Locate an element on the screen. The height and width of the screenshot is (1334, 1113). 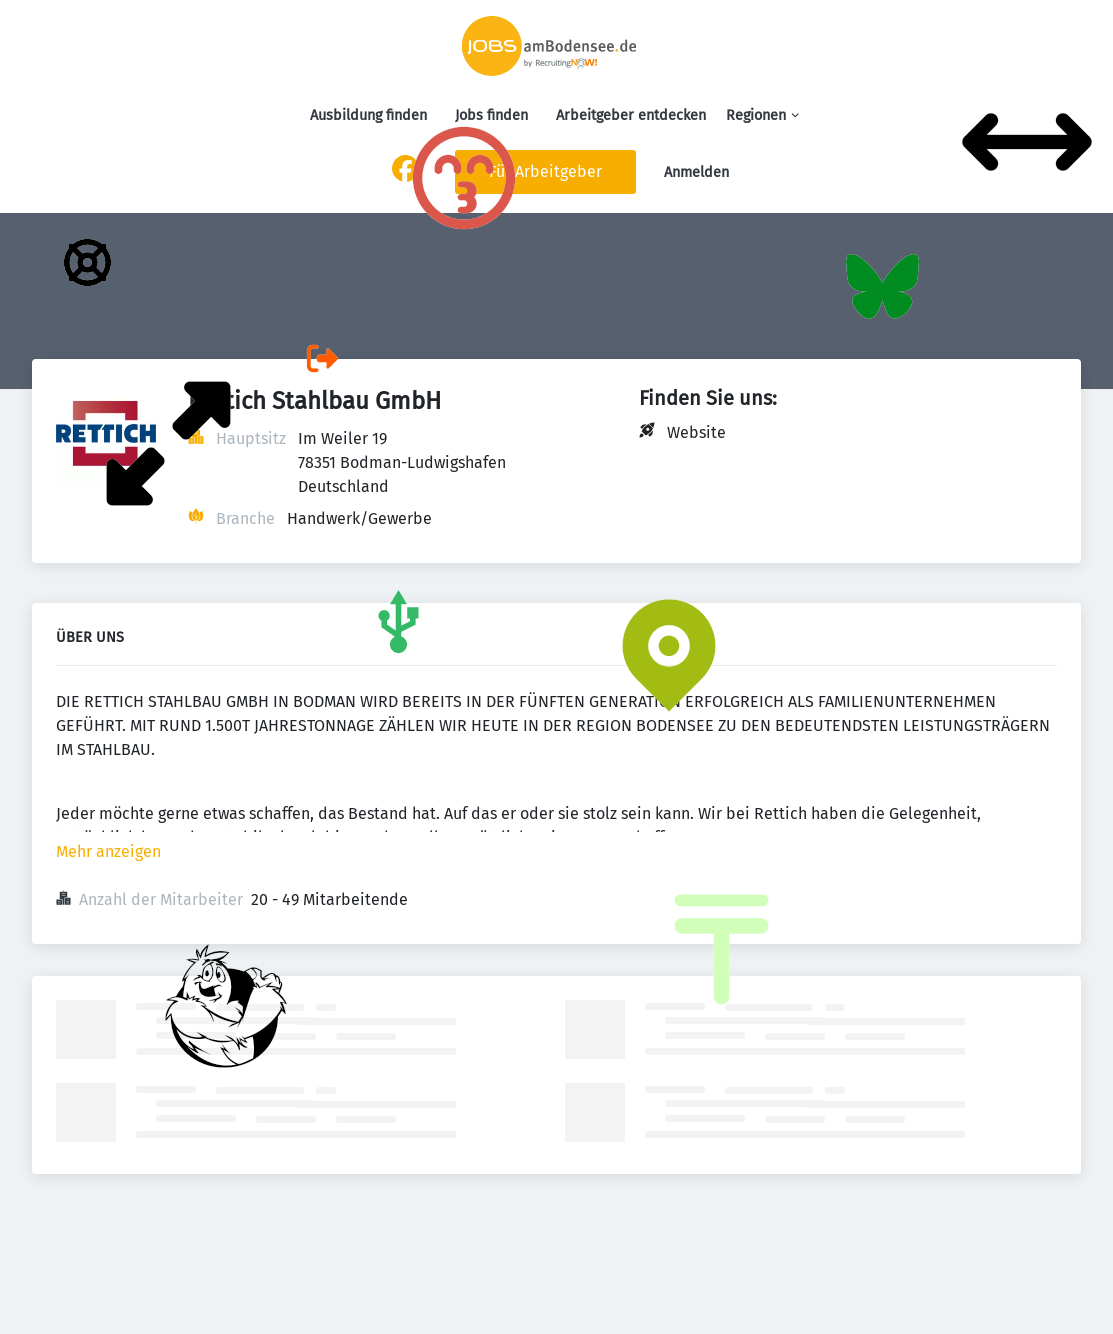
react with a kiss or affection is located at coordinates (464, 178).